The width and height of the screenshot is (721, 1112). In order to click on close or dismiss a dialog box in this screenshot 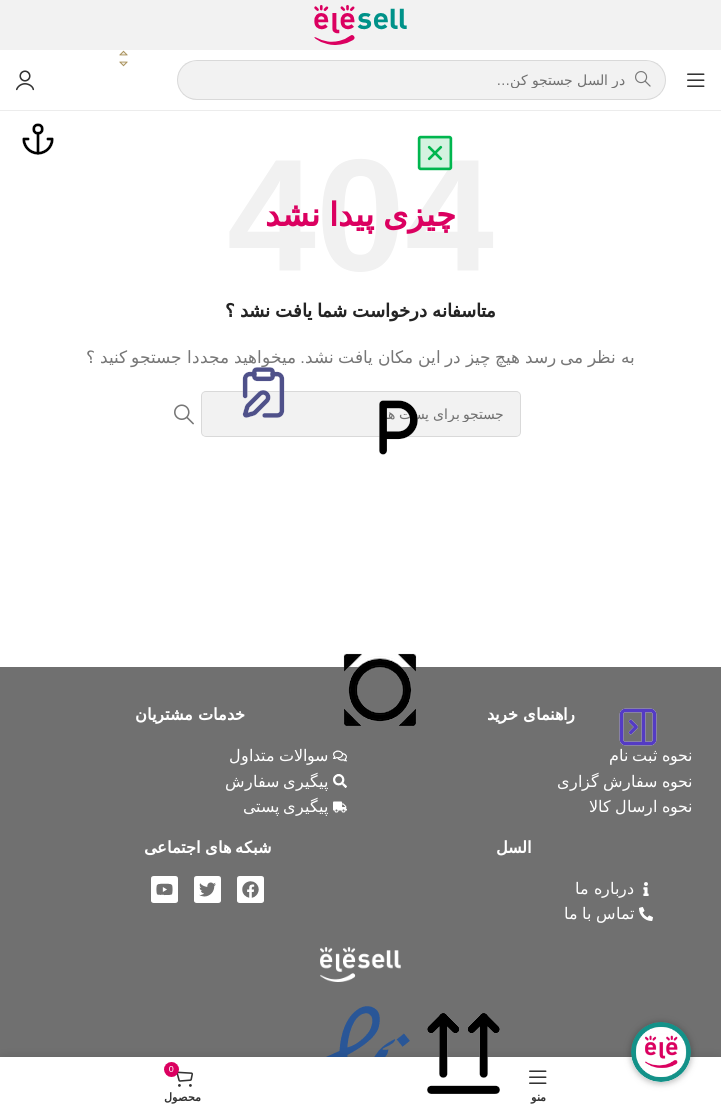, I will do `click(435, 153)`.